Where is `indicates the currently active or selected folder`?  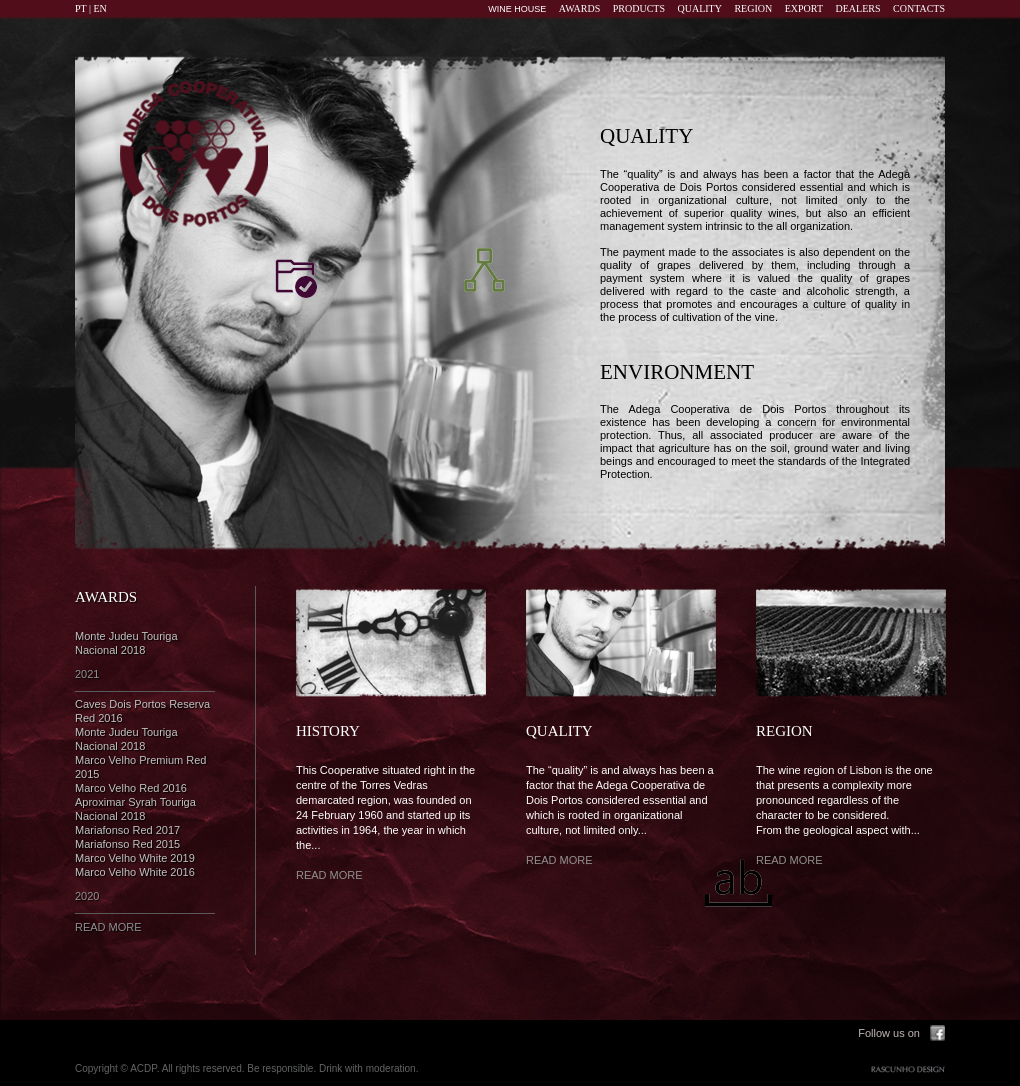 indicates the currently active or selected folder is located at coordinates (295, 276).